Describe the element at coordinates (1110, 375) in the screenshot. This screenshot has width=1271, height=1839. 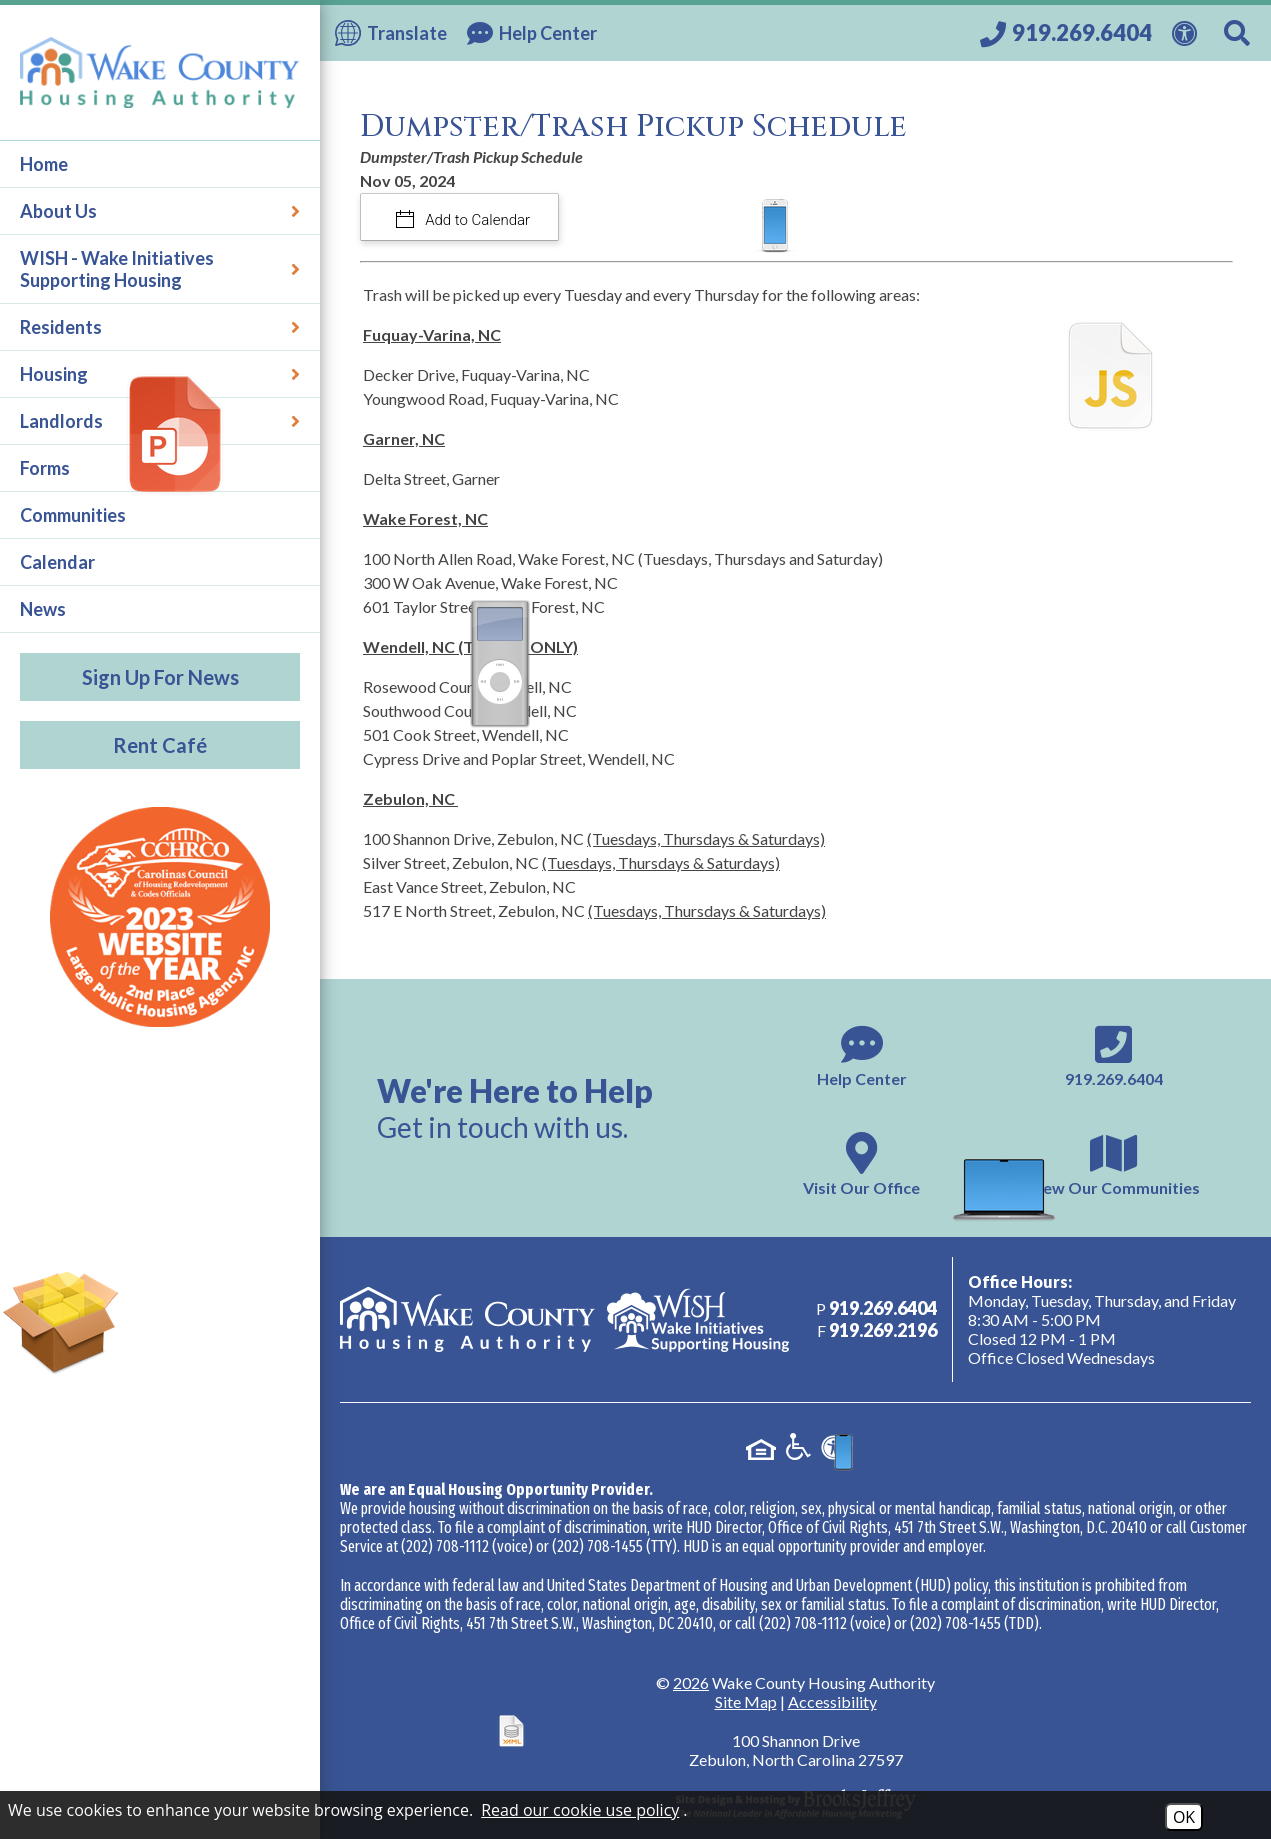
I see `javascript source code file` at that location.